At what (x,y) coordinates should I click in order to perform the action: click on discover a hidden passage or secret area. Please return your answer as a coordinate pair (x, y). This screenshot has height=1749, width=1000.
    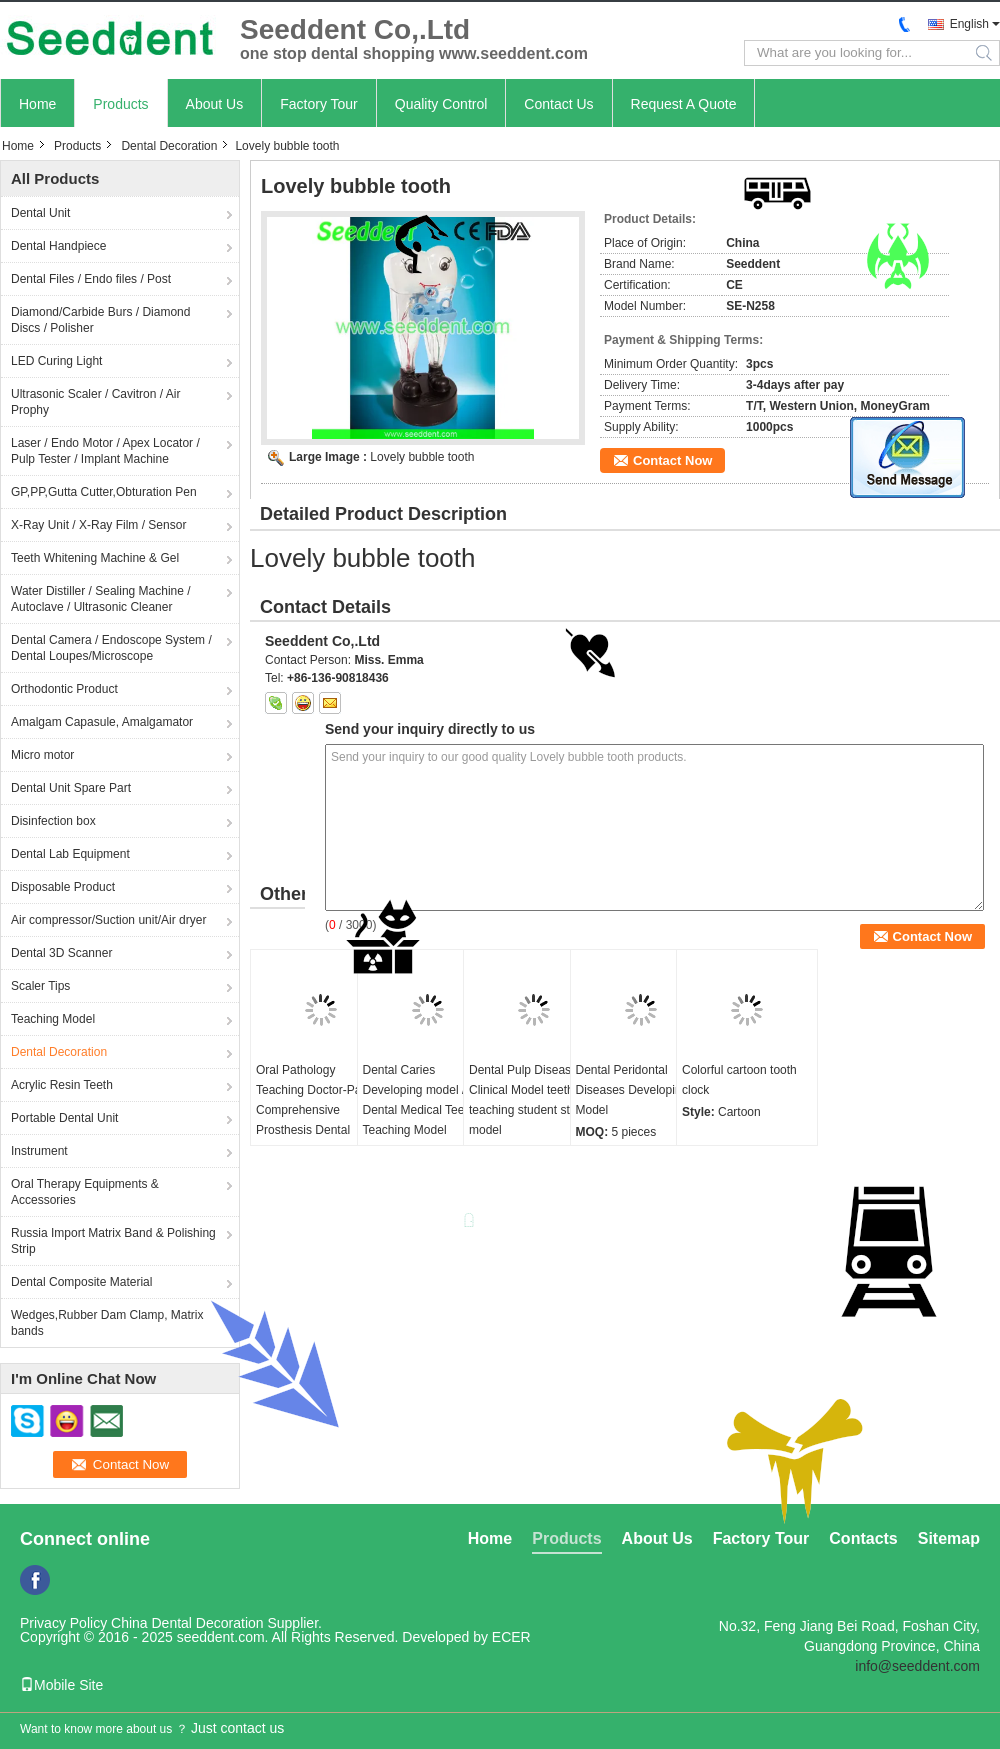
    Looking at the image, I should click on (469, 1220).